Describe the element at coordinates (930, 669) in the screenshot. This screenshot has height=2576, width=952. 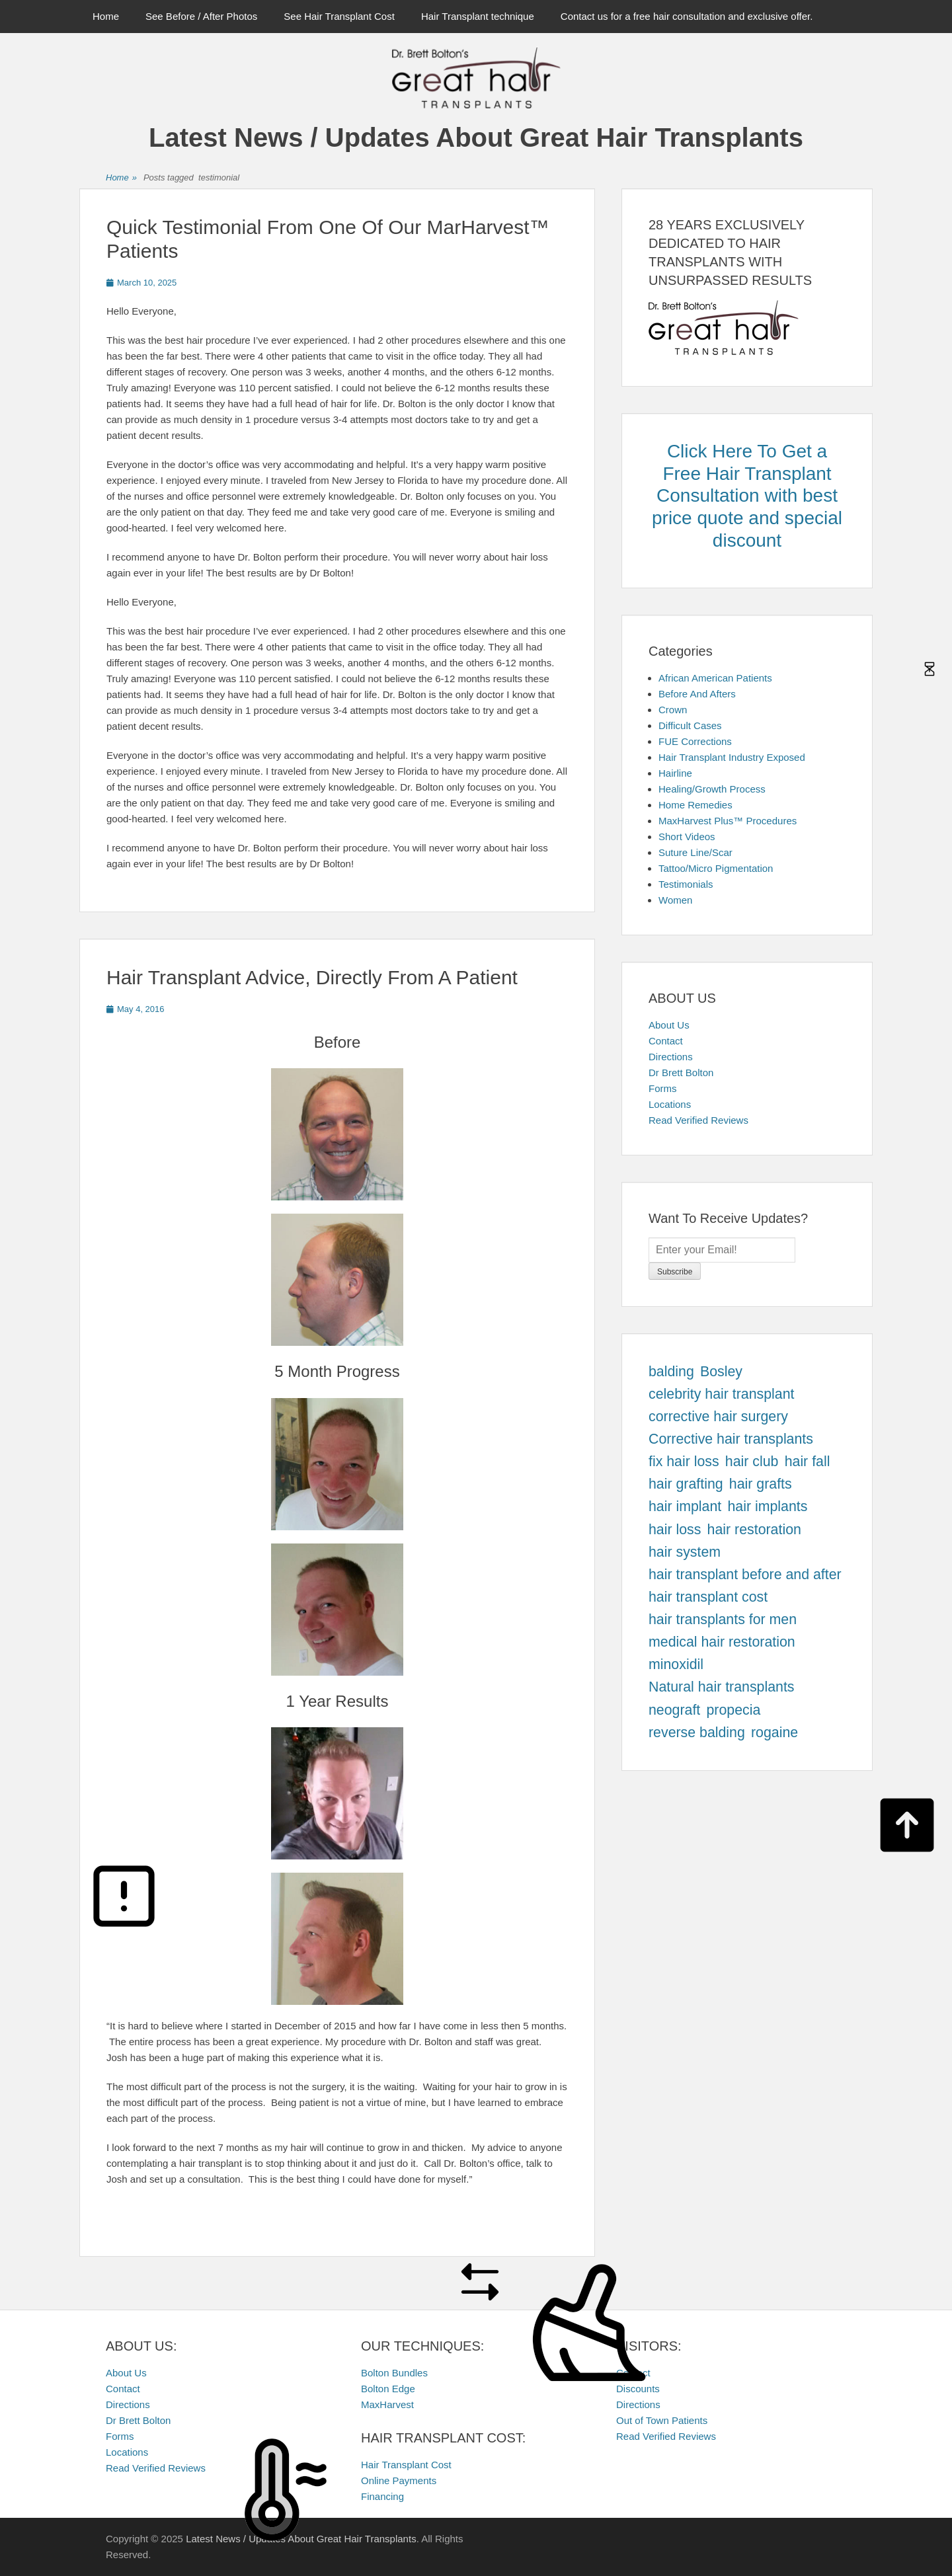
I see `indicates a task or process in progress` at that location.